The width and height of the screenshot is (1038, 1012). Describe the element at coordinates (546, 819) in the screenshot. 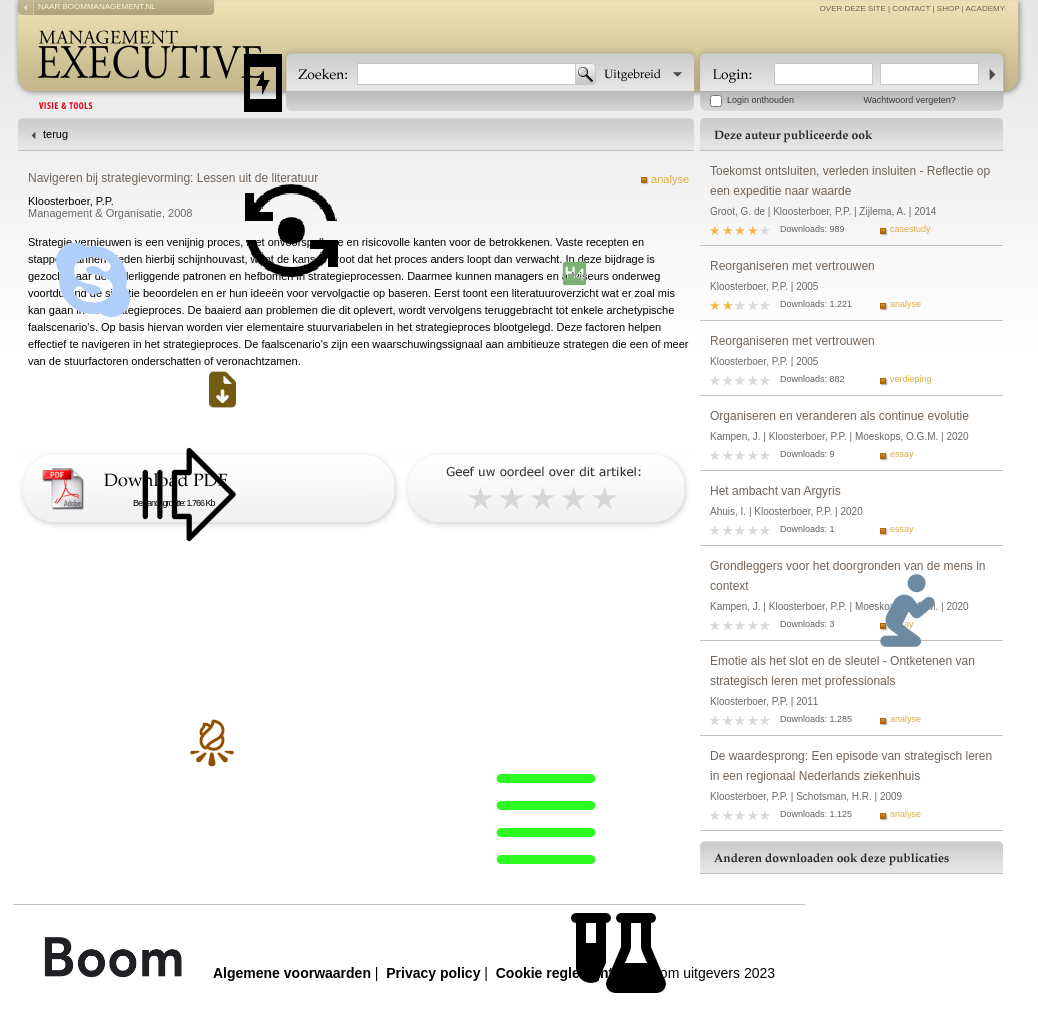

I see `open navigation menu` at that location.